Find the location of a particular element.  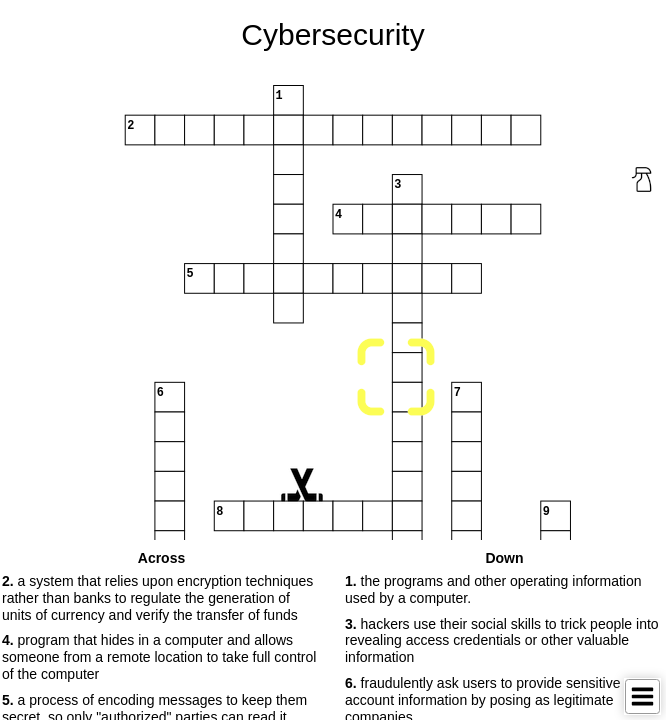

access cleaning or maintenance tools is located at coordinates (642, 179).